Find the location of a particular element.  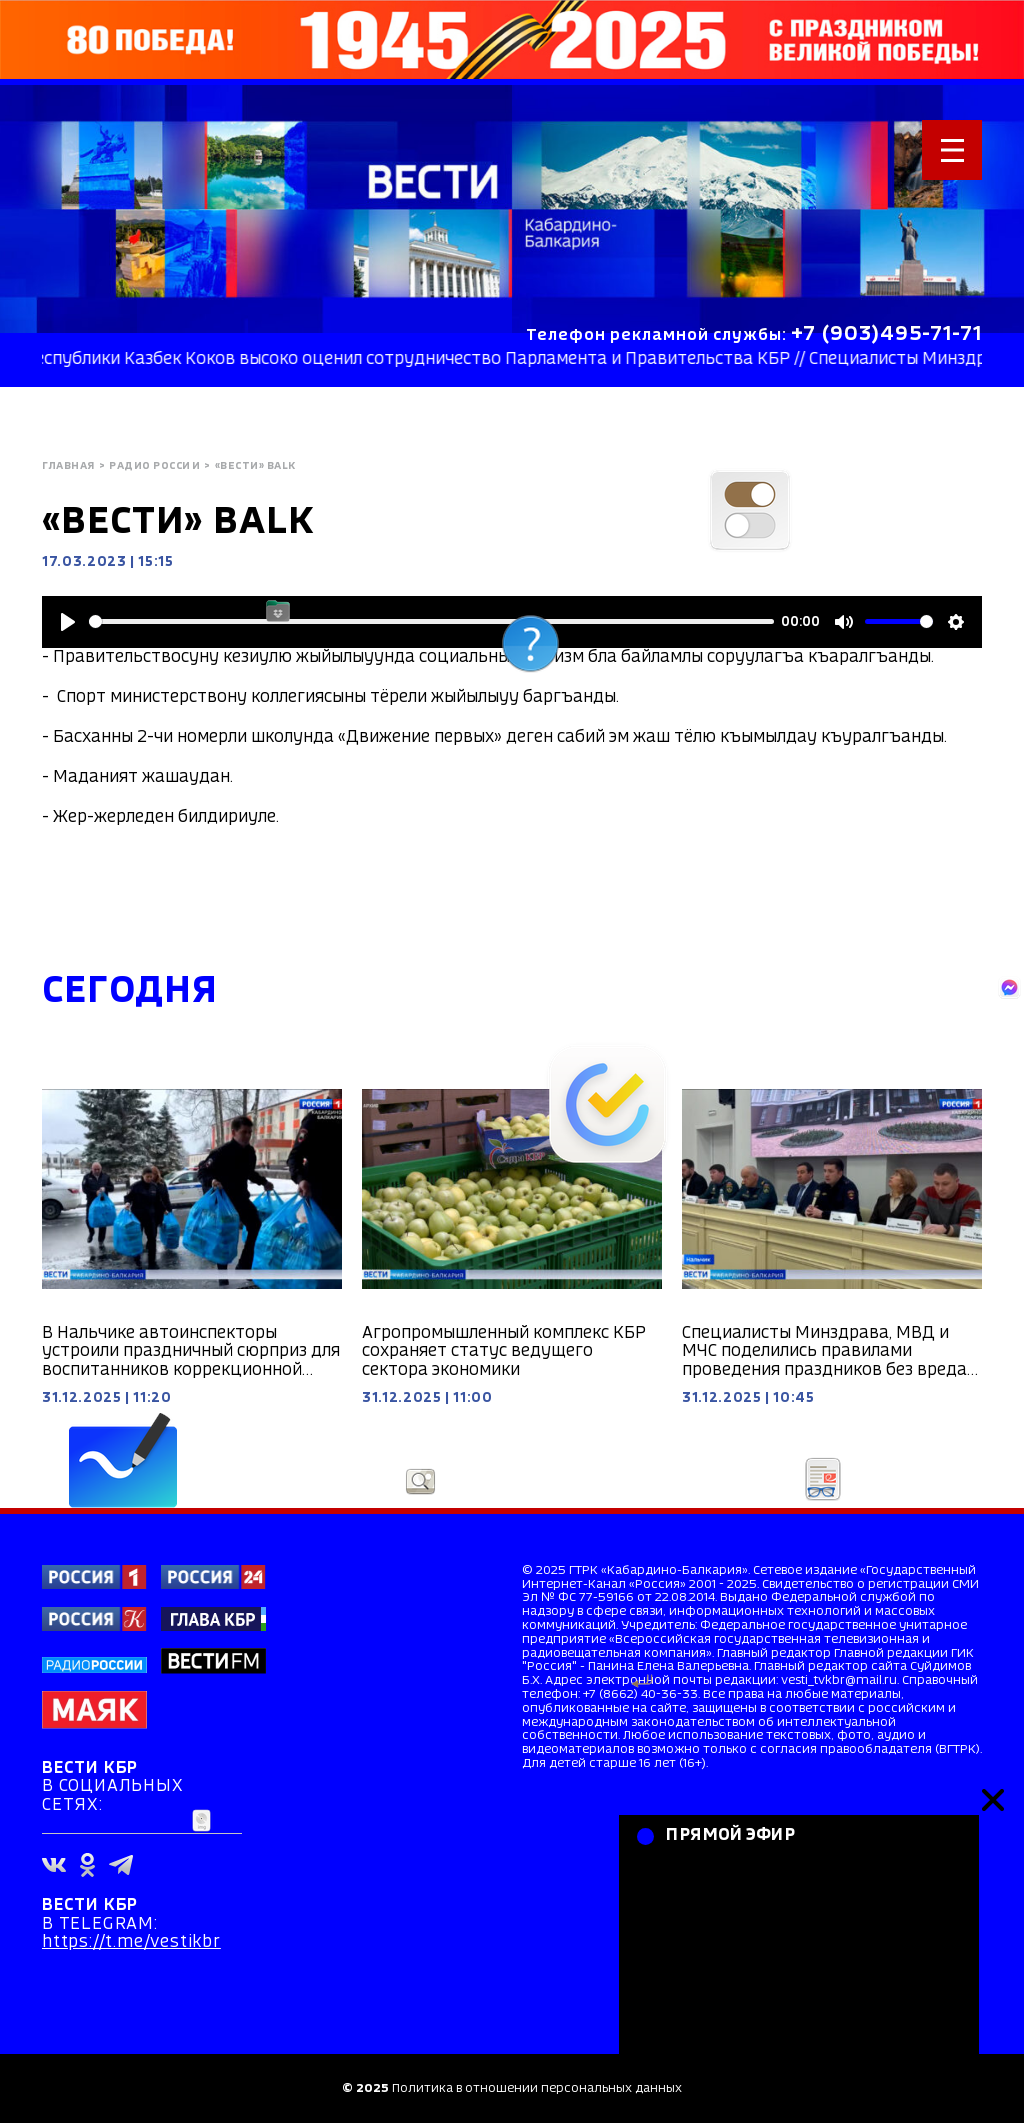

access help documentation or support is located at coordinates (530, 643).